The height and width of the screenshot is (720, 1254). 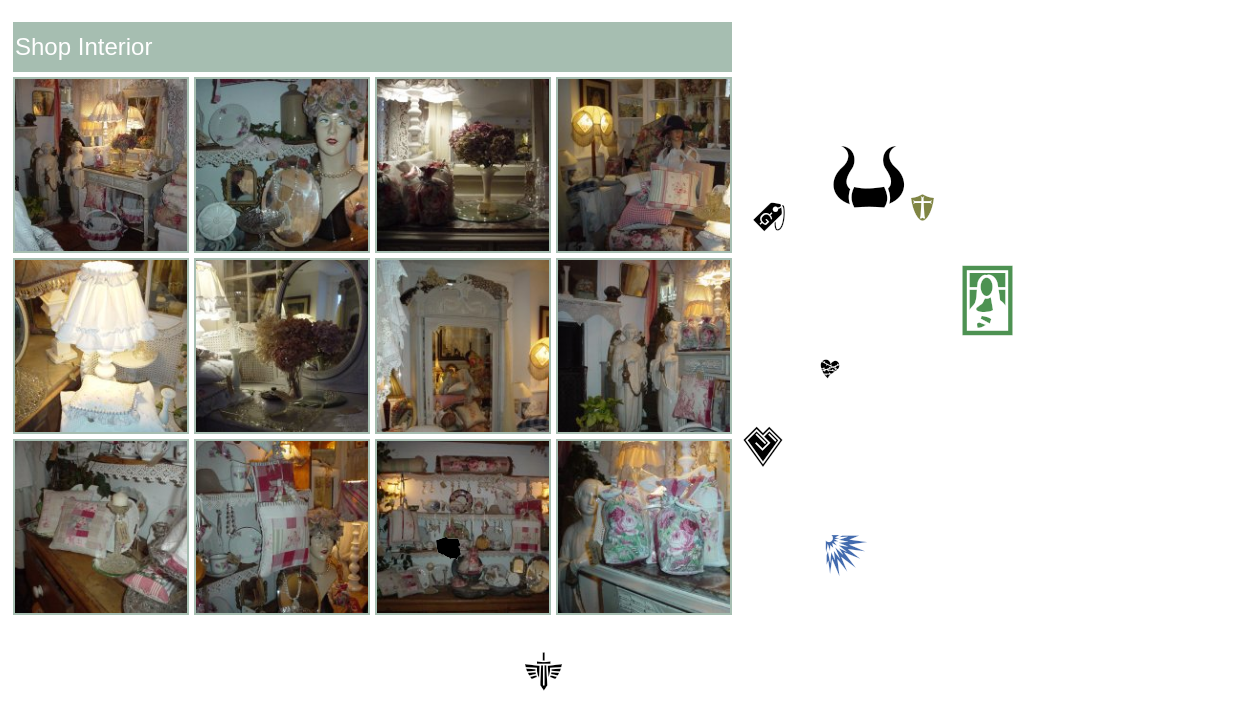 What do you see at coordinates (922, 207) in the screenshot?
I see `select knight or crusader class` at bounding box center [922, 207].